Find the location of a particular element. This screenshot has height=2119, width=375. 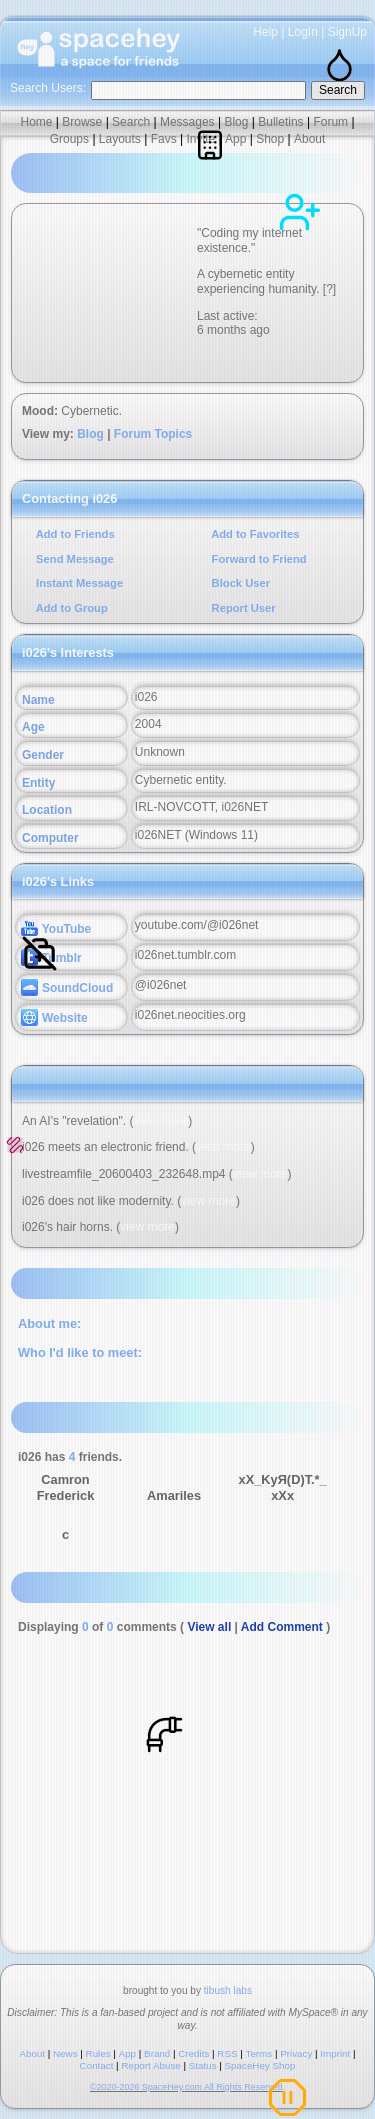

pause or halt a process is located at coordinates (287, 2097).